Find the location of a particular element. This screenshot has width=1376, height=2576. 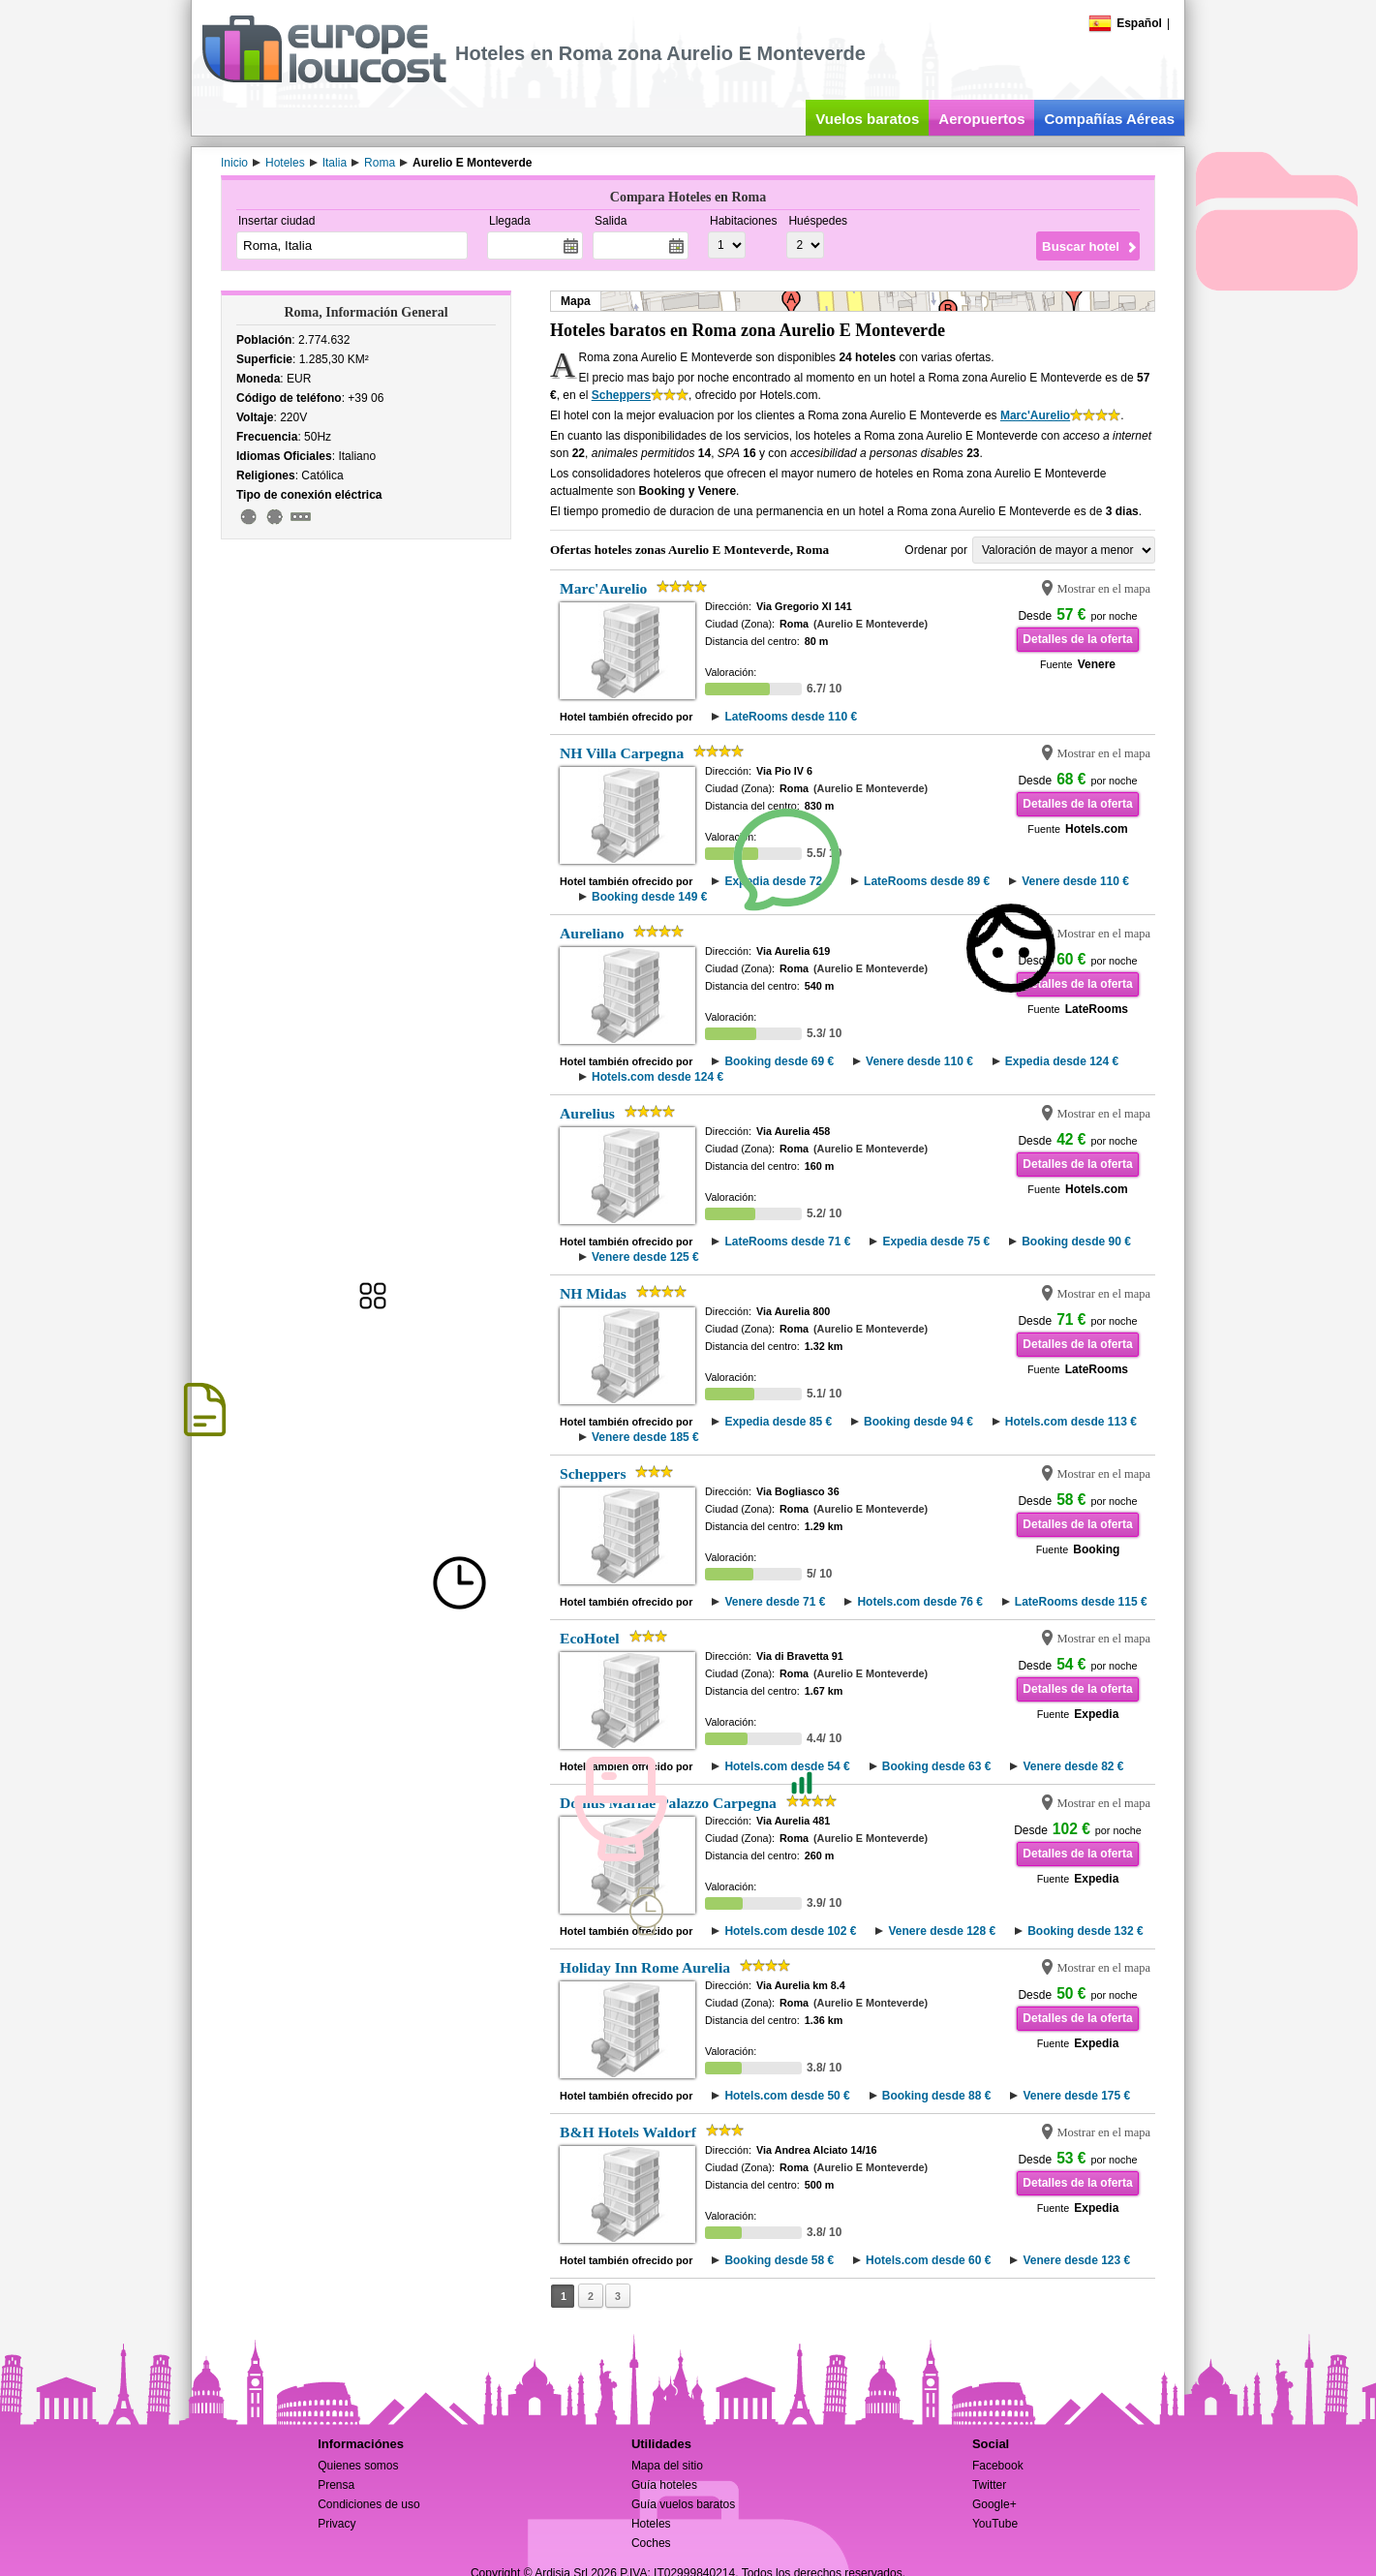

indicates restroom location is located at coordinates (621, 1807).